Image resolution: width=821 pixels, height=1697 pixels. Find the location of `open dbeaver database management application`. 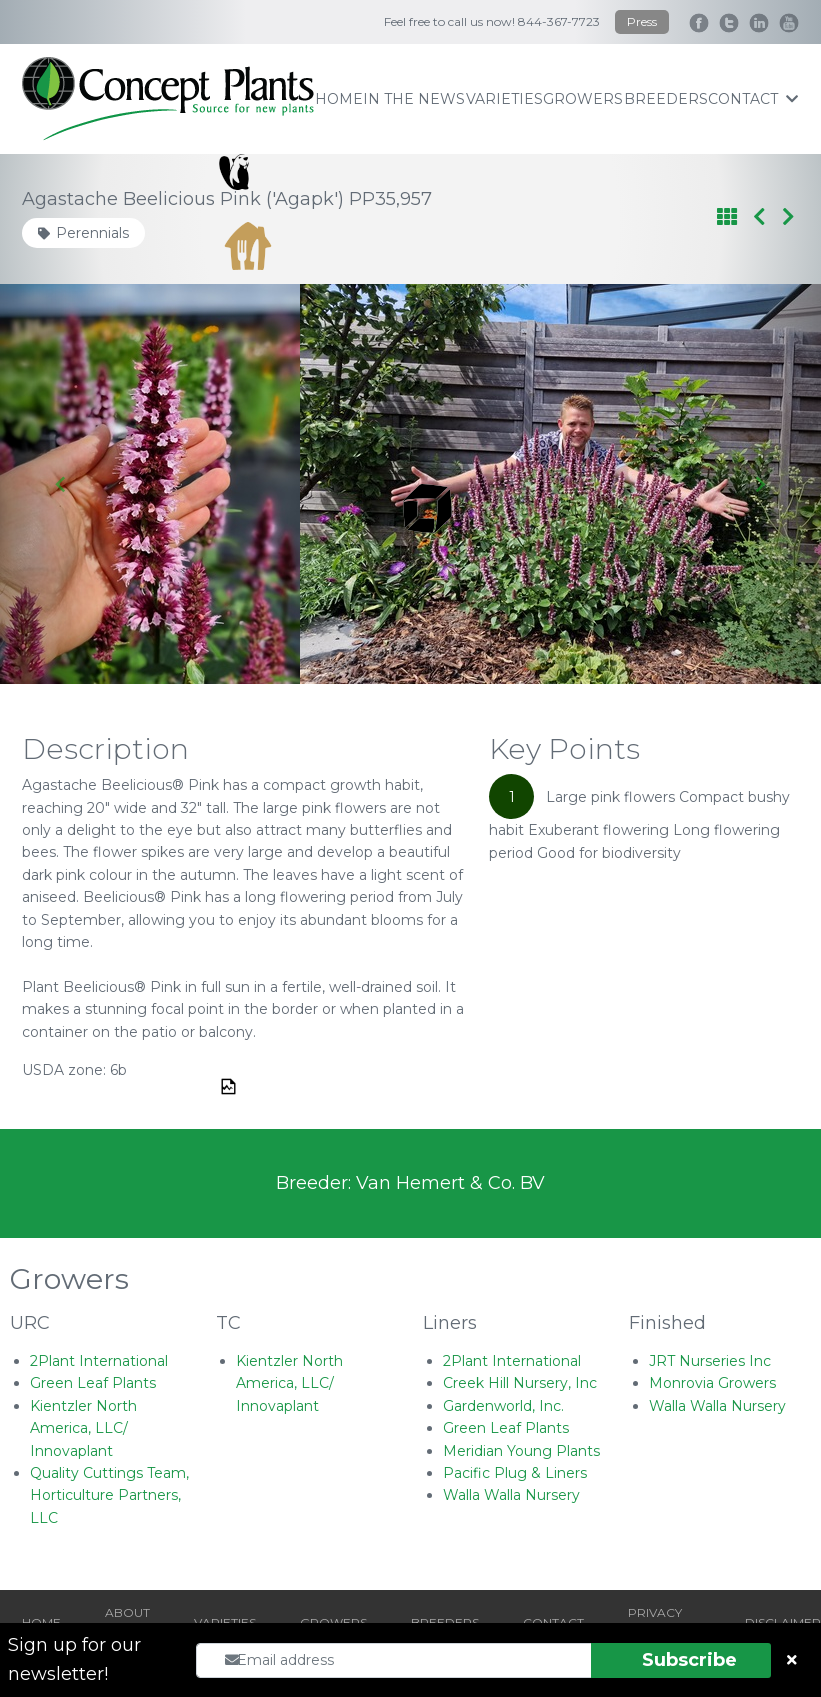

open dbeaver database management application is located at coordinates (234, 172).